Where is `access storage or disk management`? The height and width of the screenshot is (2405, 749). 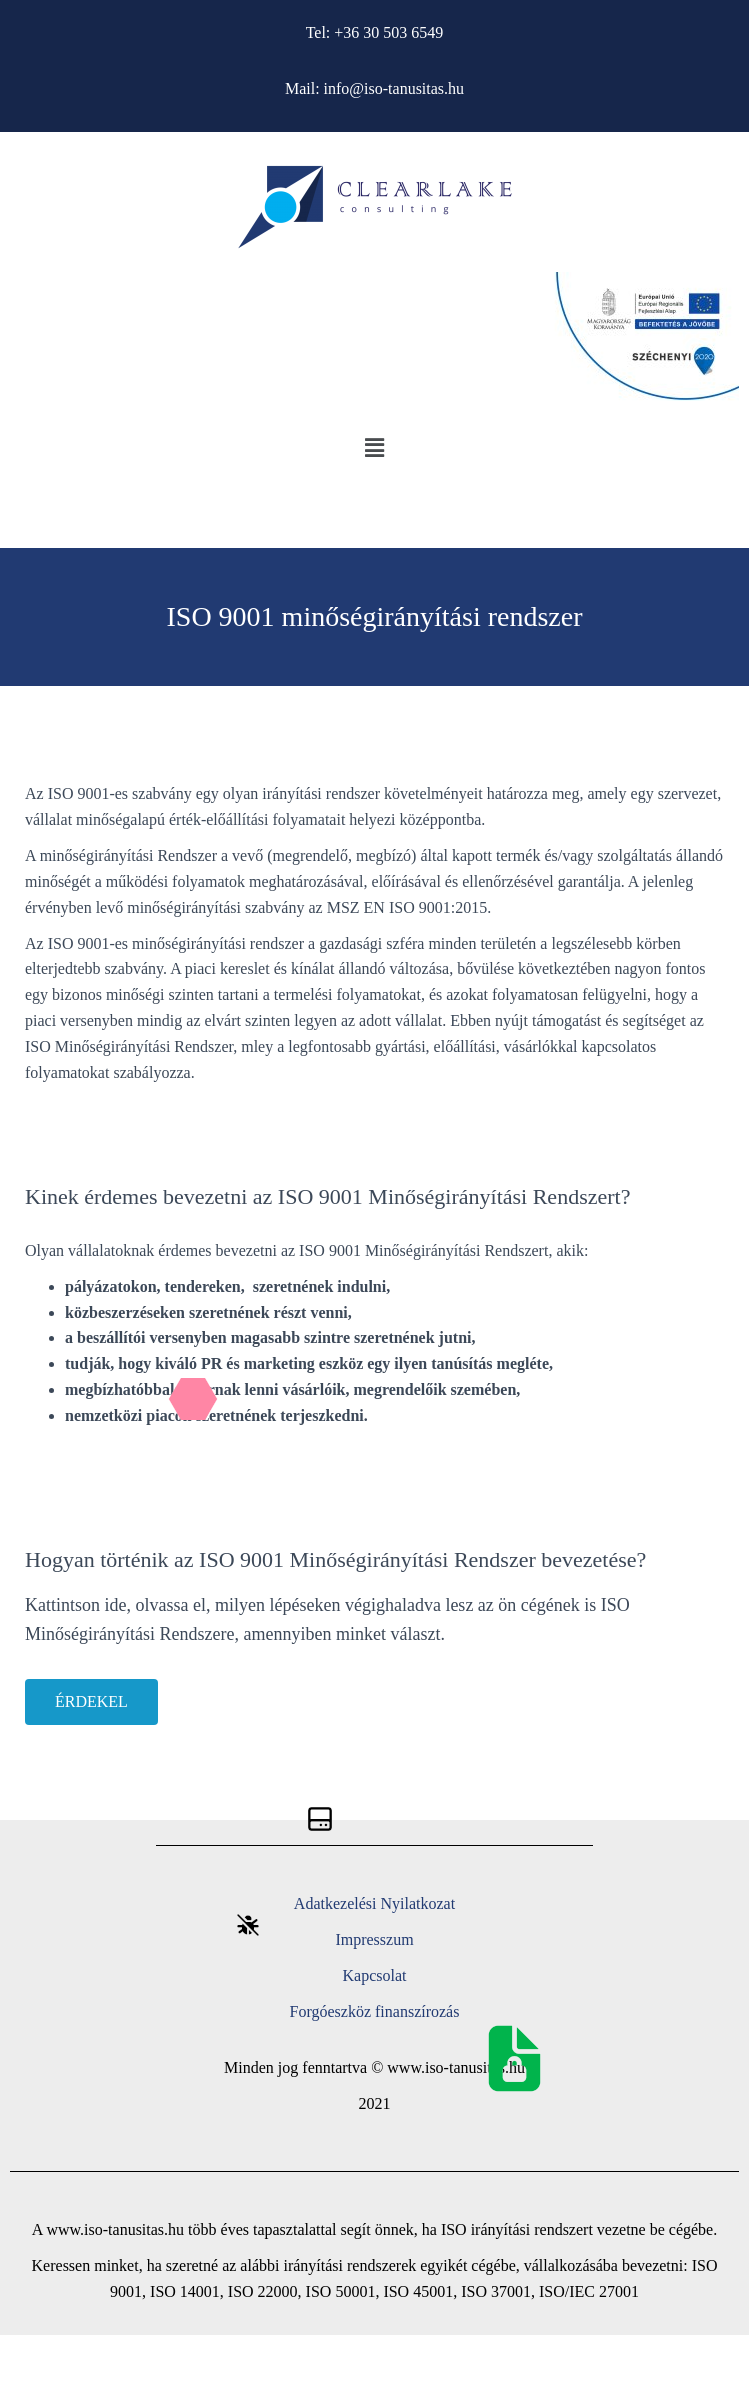 access storage or disk management is located at coordinates (320, 1819).